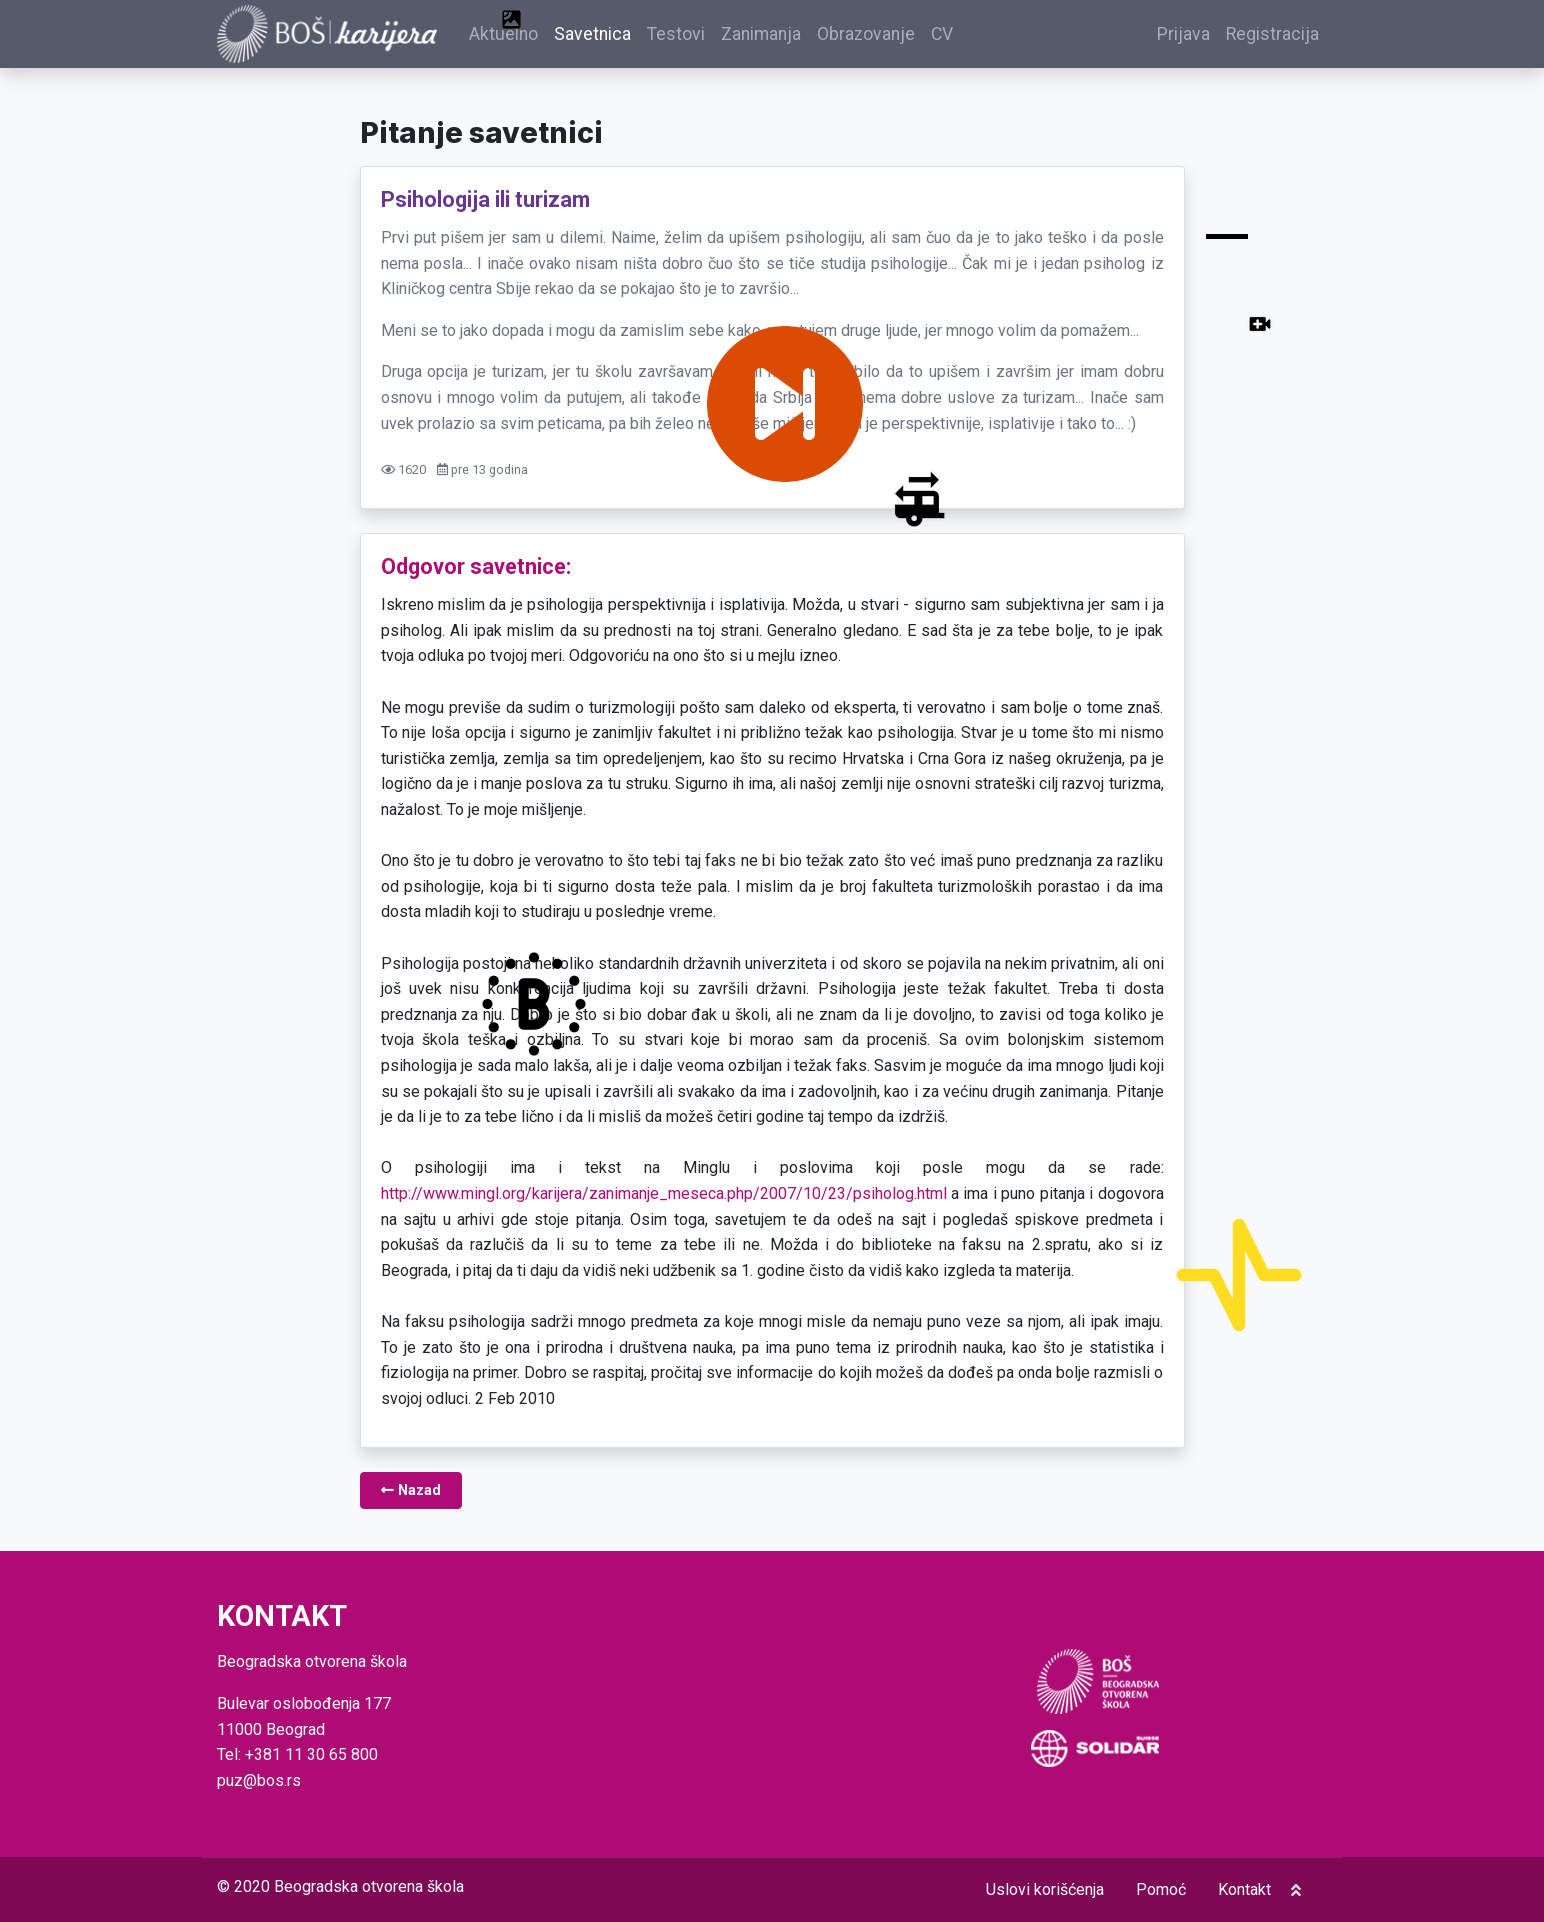 The image size is (1544, 1922). I want to click on indicates bold text formatting option, so click(534, 1004).